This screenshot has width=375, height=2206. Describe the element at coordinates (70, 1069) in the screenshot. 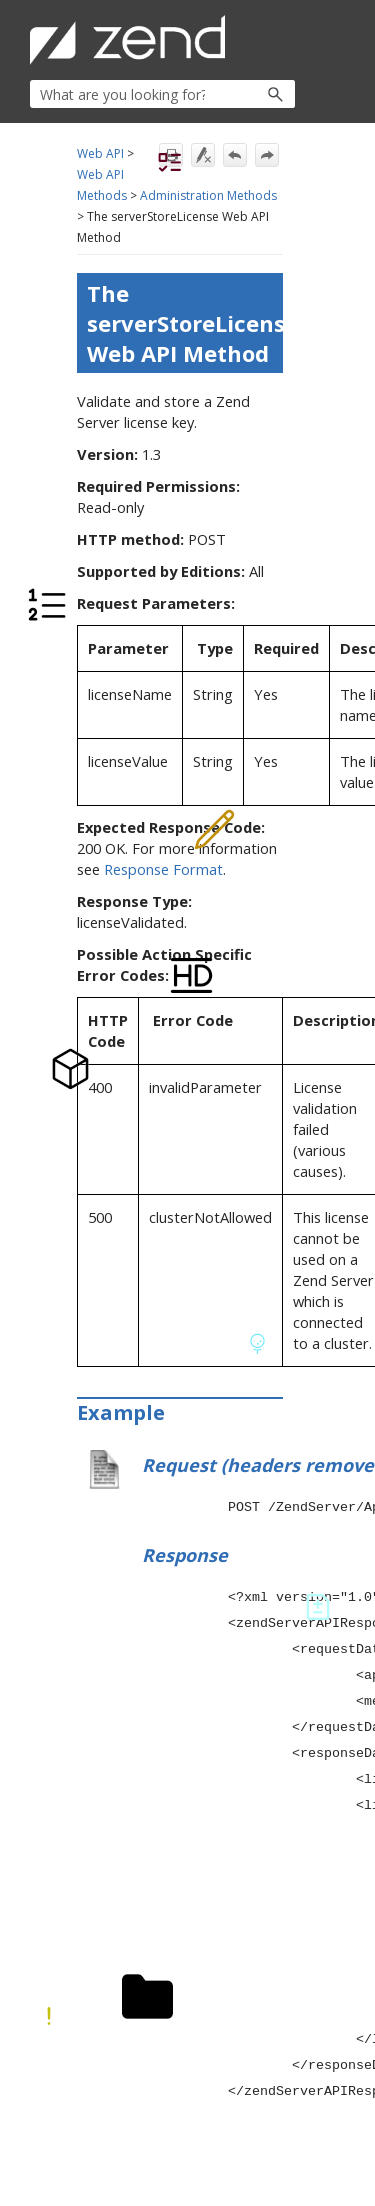

I see `view package or dependency details` at that location.